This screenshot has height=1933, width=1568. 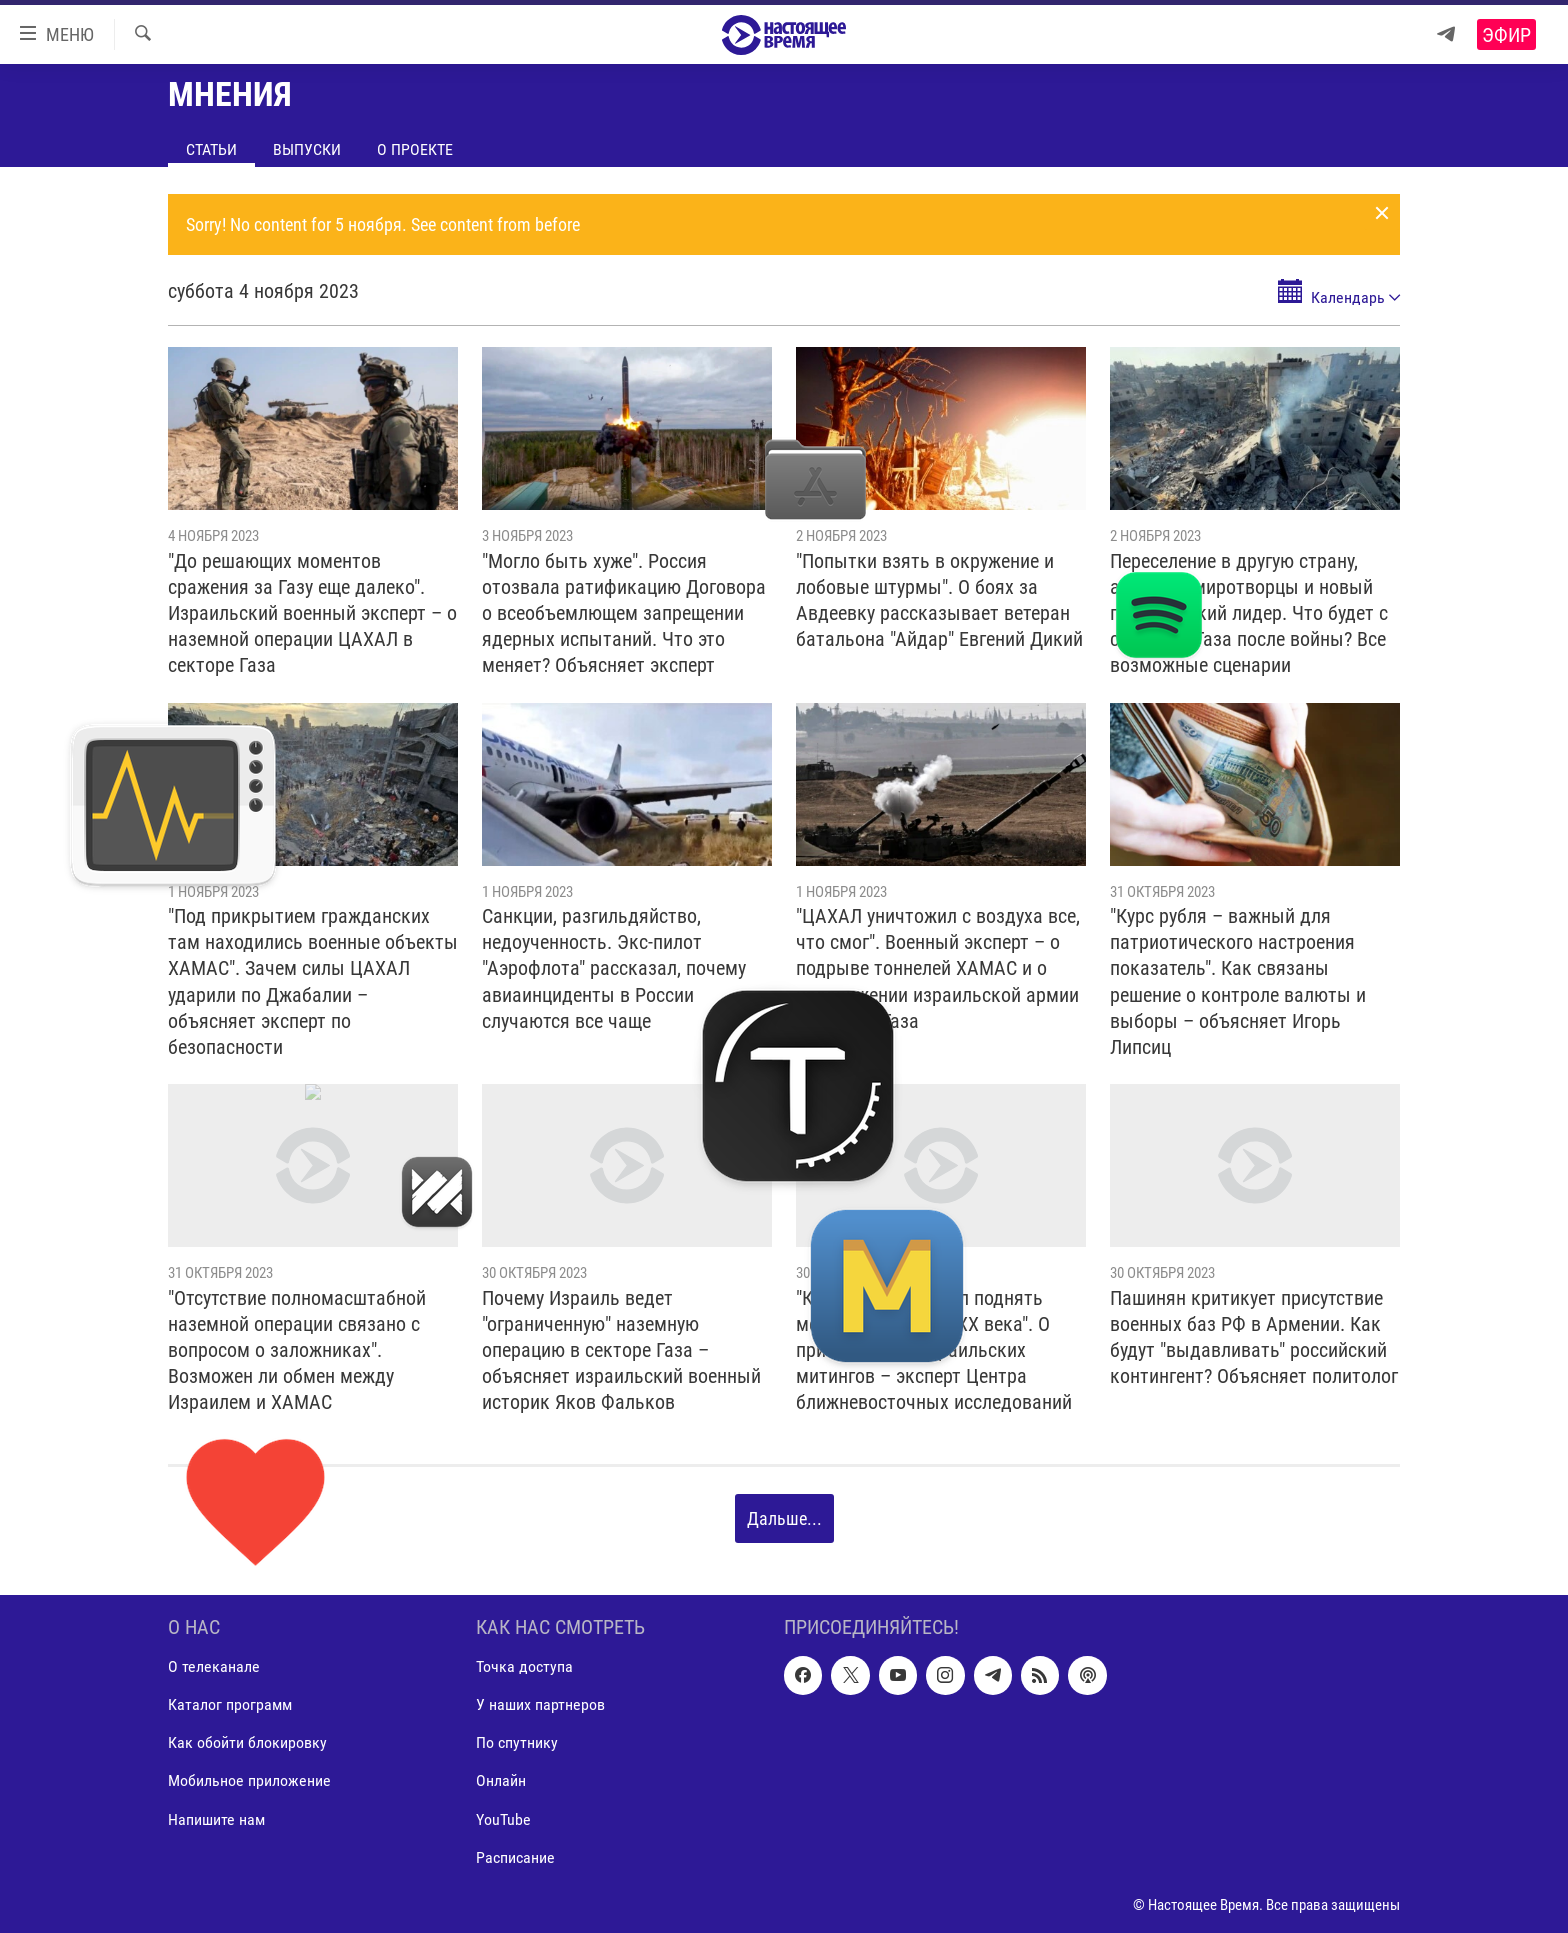 I want to click on open system monitor to view resource usage, so click(x=173, y=805).